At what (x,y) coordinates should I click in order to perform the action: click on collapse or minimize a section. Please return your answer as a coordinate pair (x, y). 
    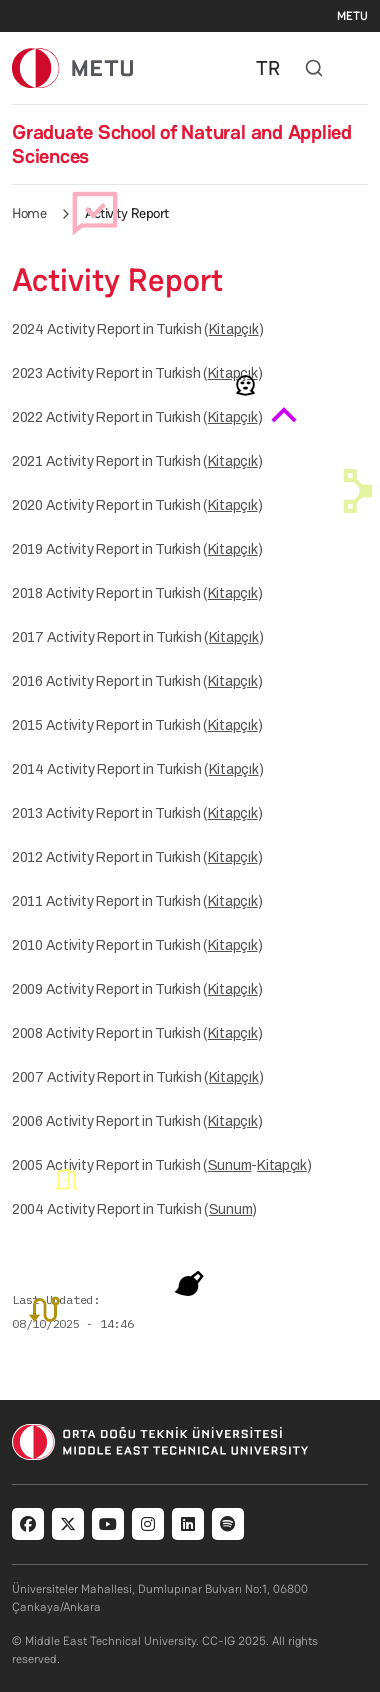
    Looking at the image, I should click on (284, 415).